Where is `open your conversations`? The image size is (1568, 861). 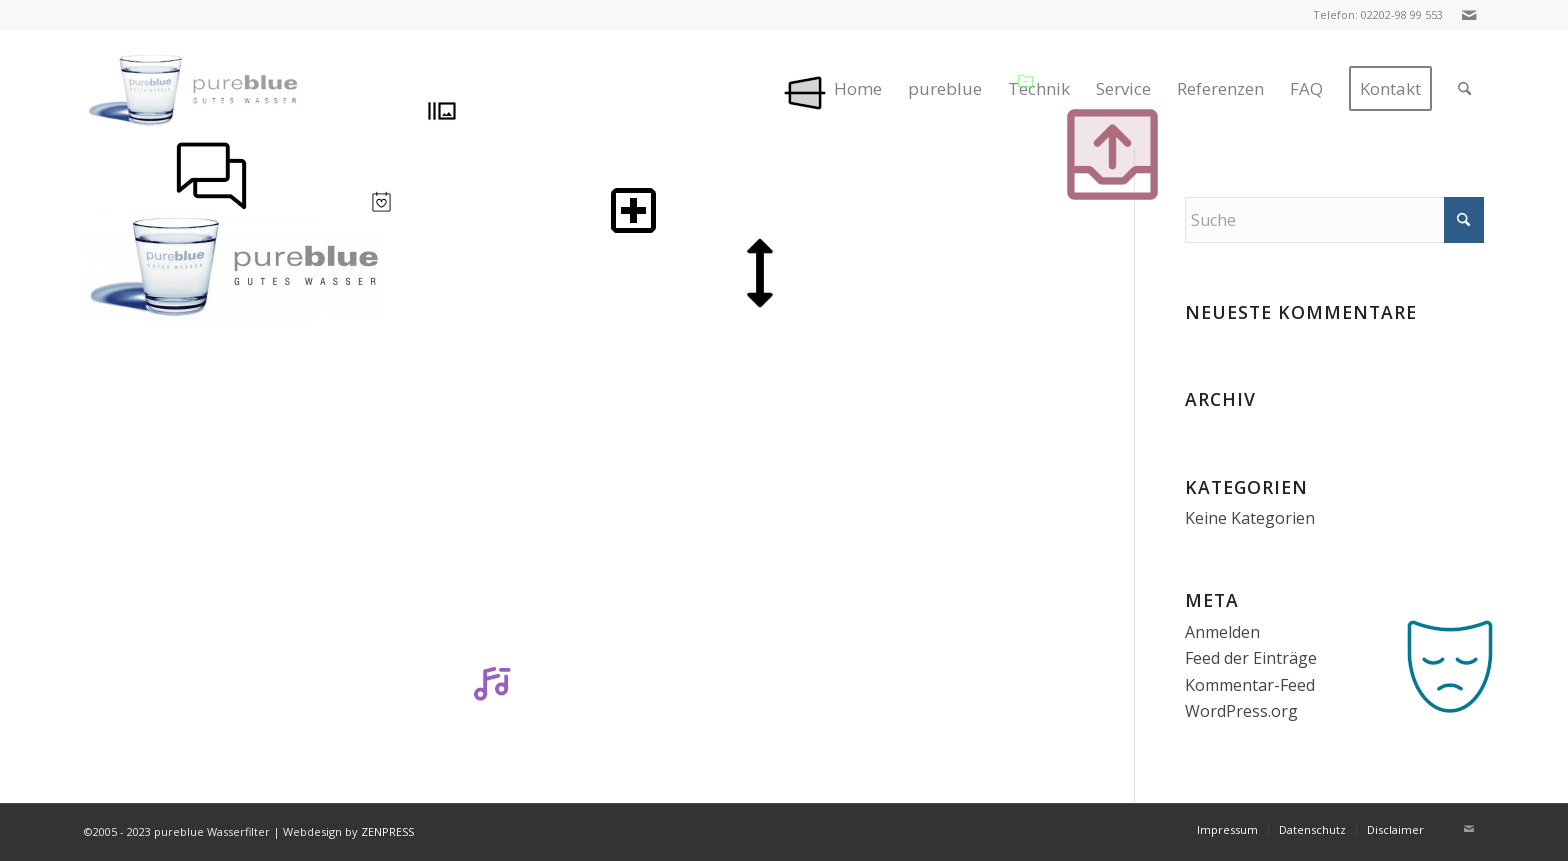 open your conversations is located at coordinates (211, 174).